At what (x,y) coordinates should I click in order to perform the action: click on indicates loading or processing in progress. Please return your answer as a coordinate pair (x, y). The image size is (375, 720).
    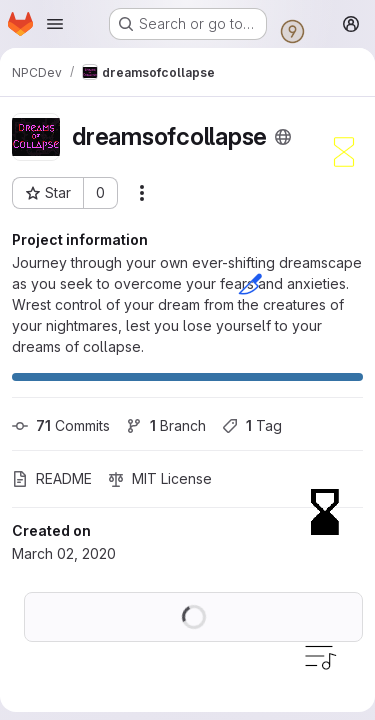
    Looking at the image, I should click on (344, 152).